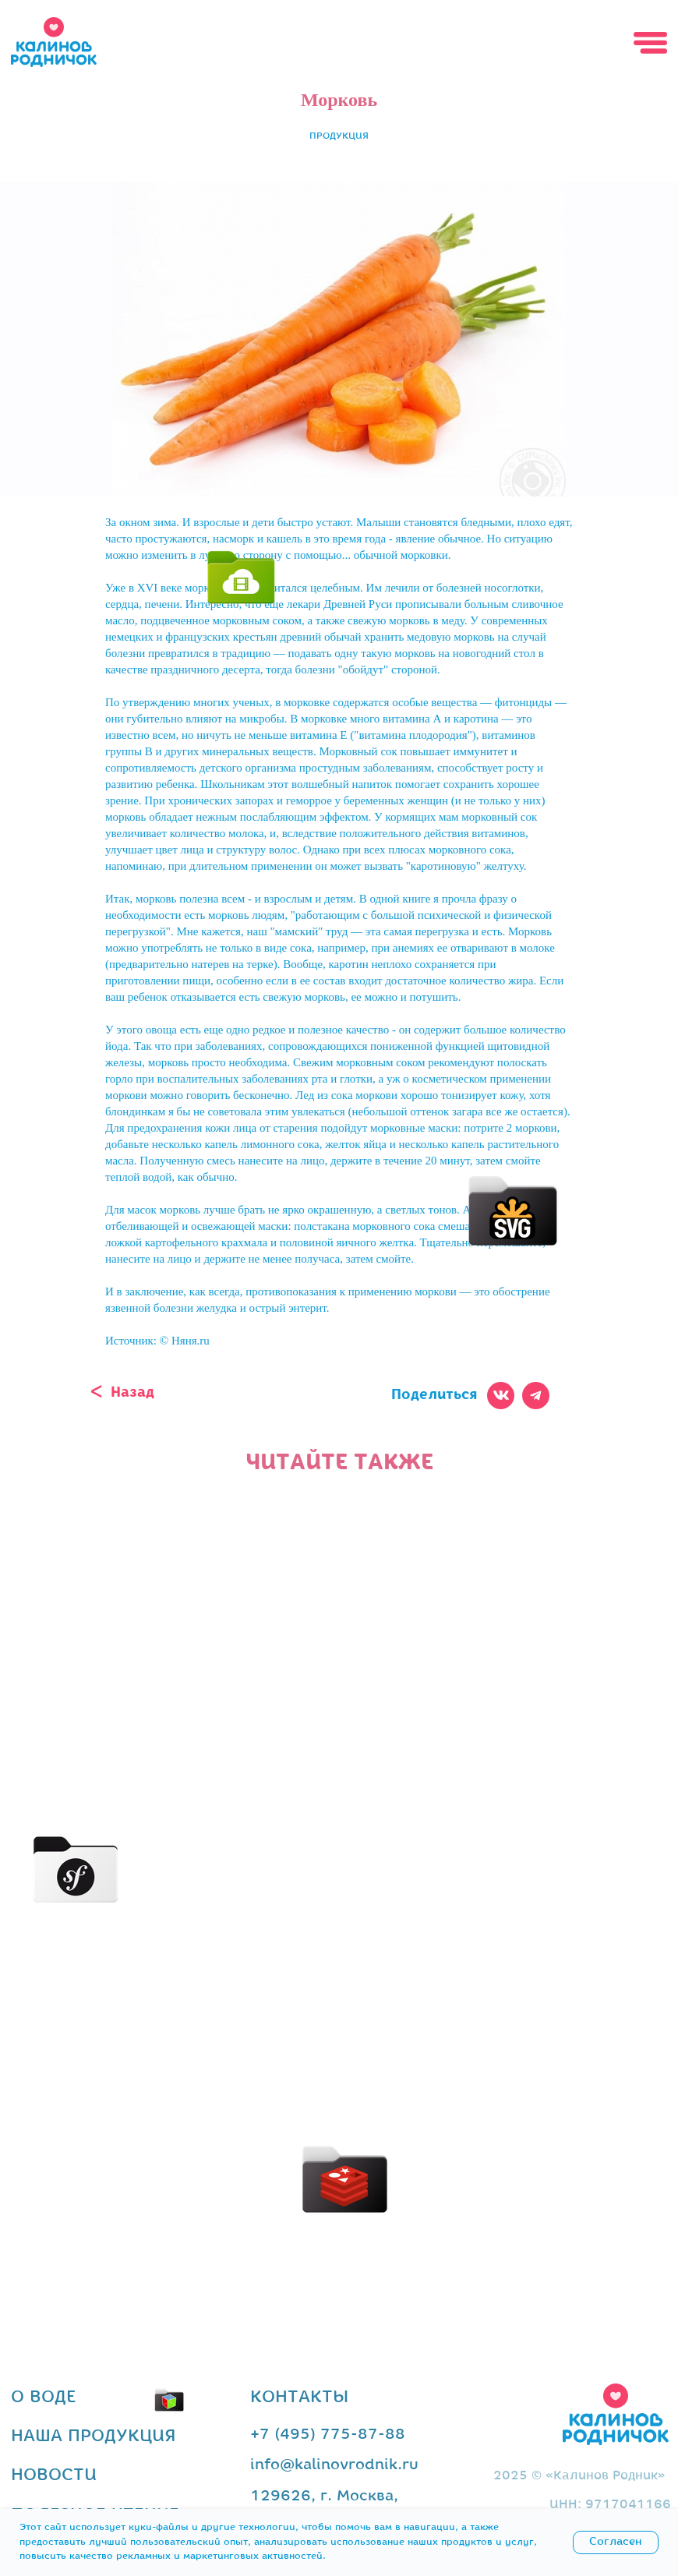 The width and height of the screenshot is (678, 2576). Describe the element at coordinates (344, 2182) in the screenshot. I see `open redis database project folder` at that location.